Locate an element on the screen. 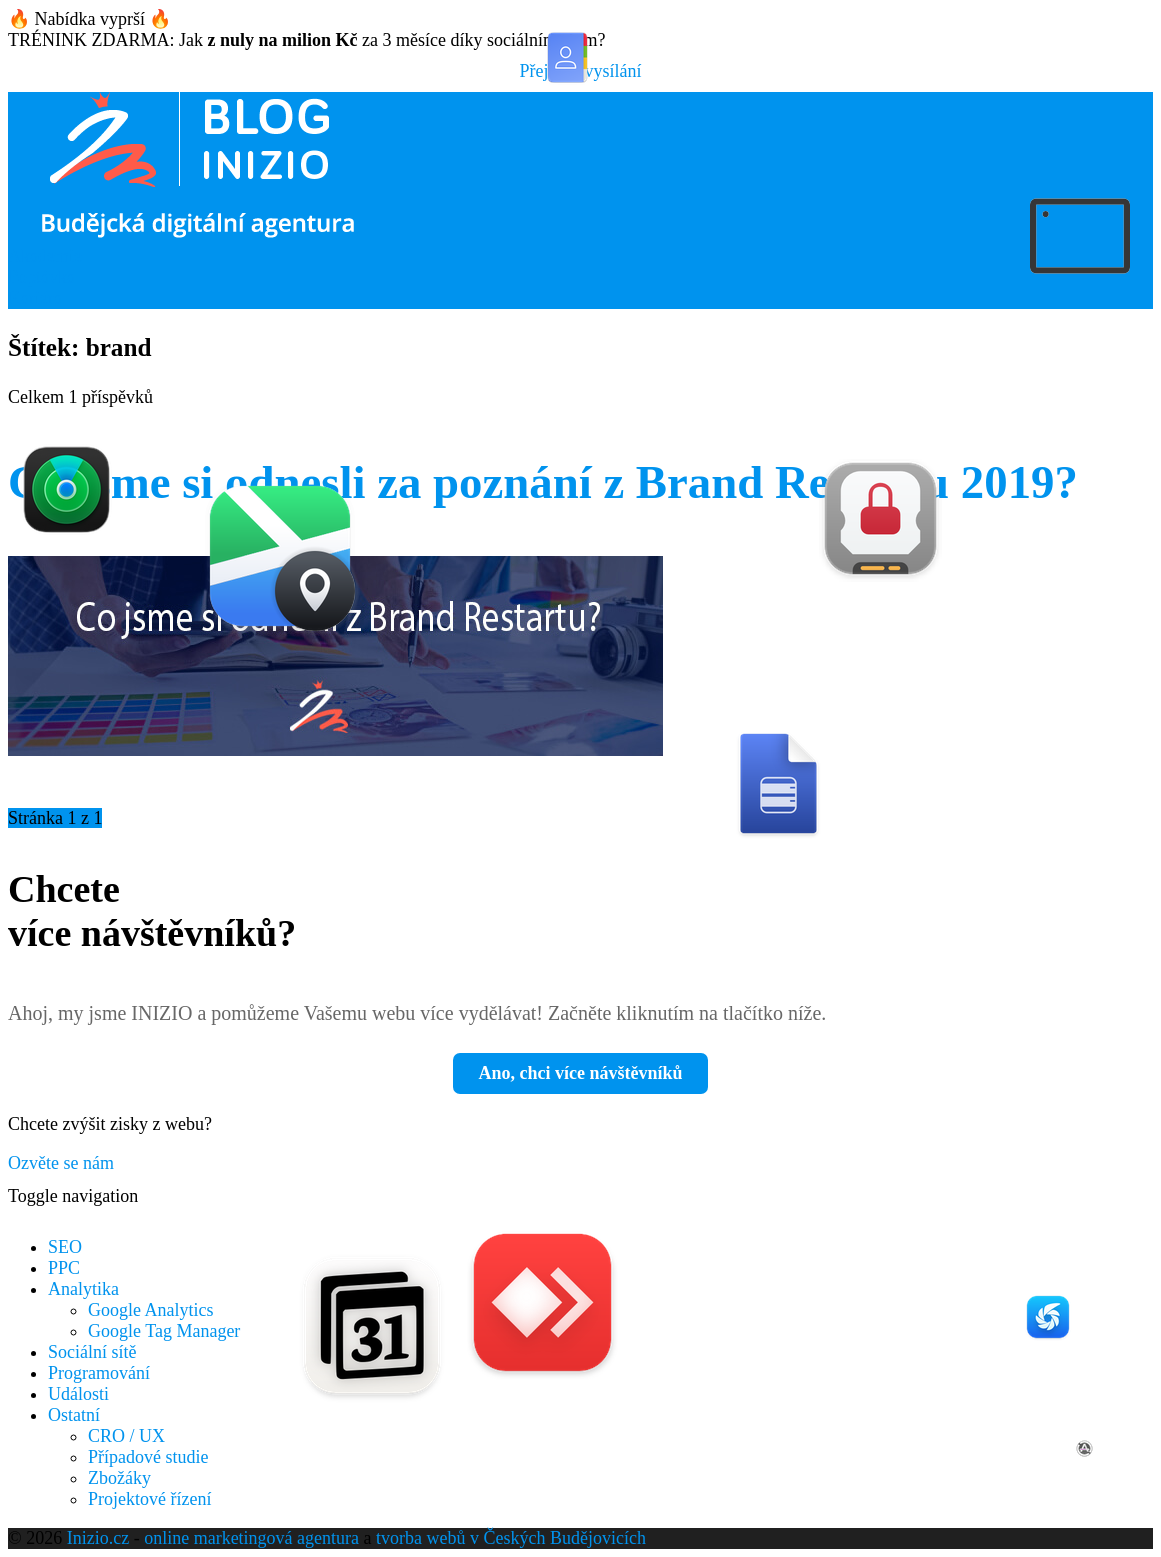  open notion calendar app is located at coordinates (372, 1326).